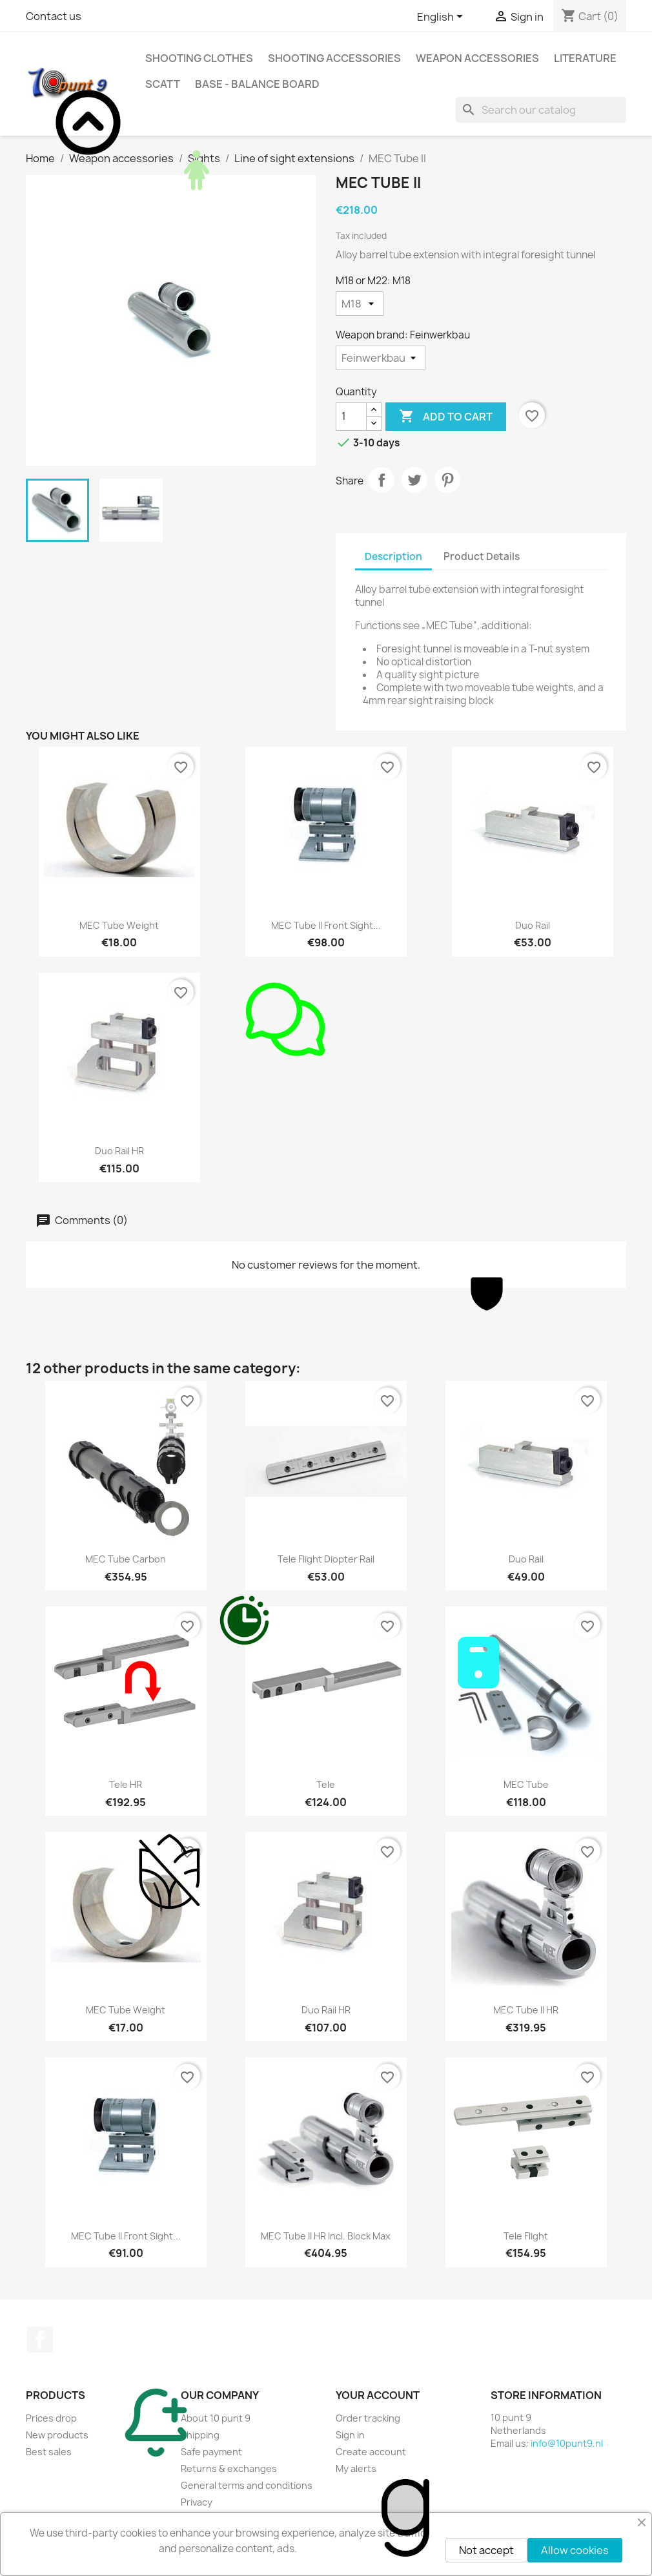 The height and width of the screenshot is (2576, 652). Describe the element at coordinates (244, 1620) in the screenshot. I see `view countdown timer` at that location.